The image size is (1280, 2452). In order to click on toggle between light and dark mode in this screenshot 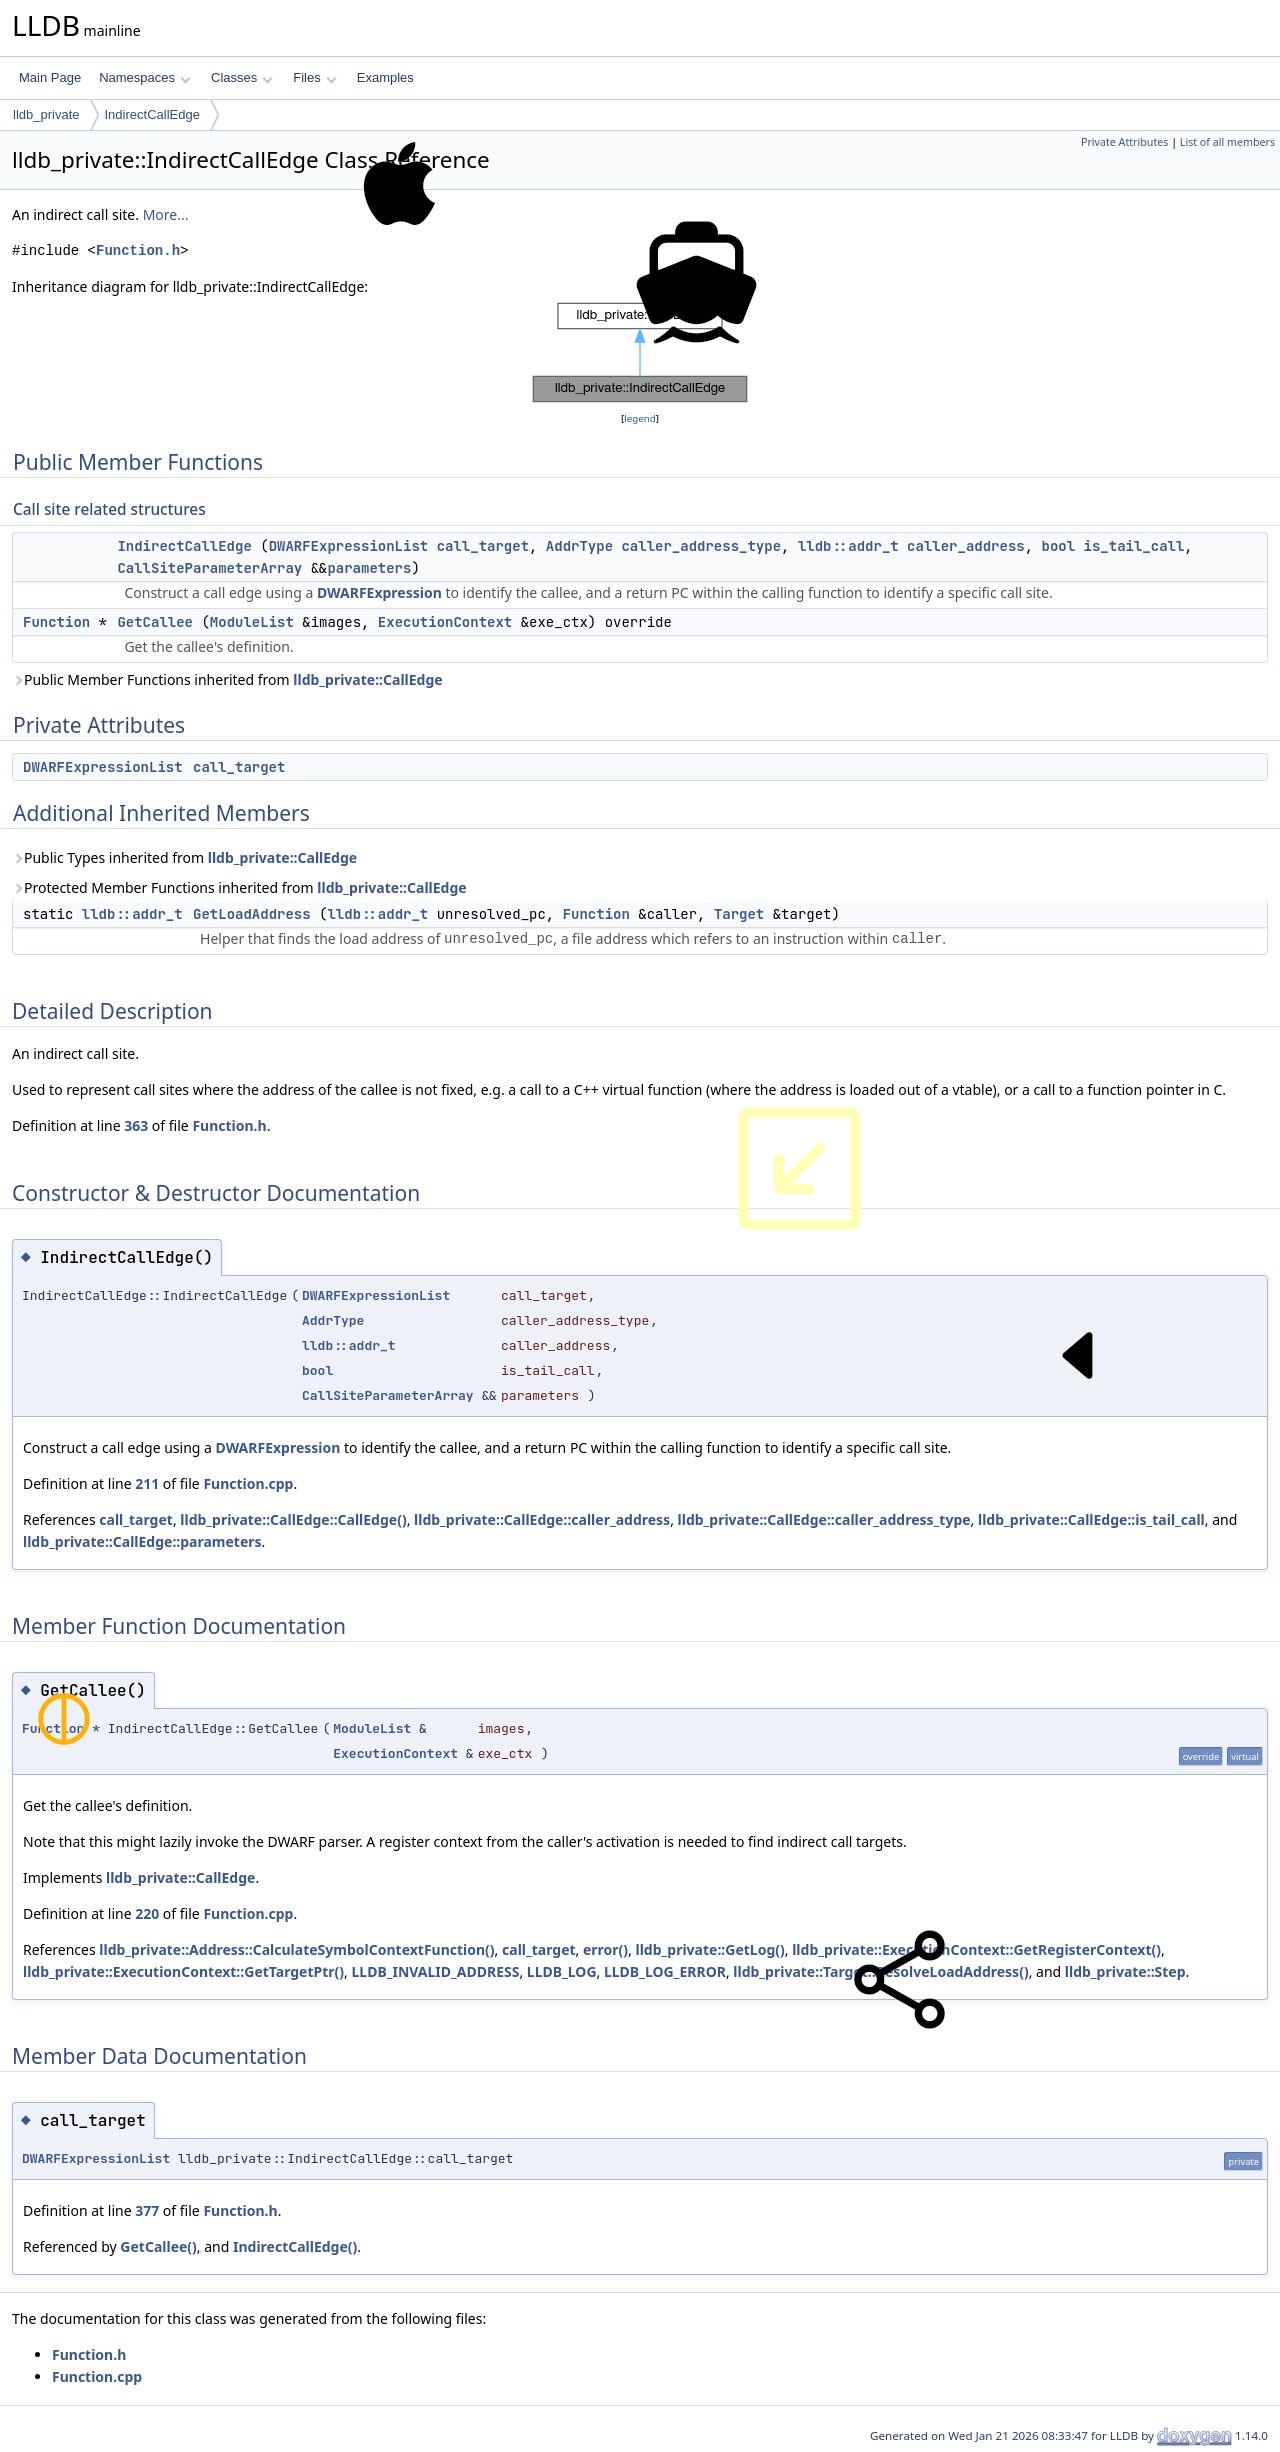, I will do `click(64, 1719)`.